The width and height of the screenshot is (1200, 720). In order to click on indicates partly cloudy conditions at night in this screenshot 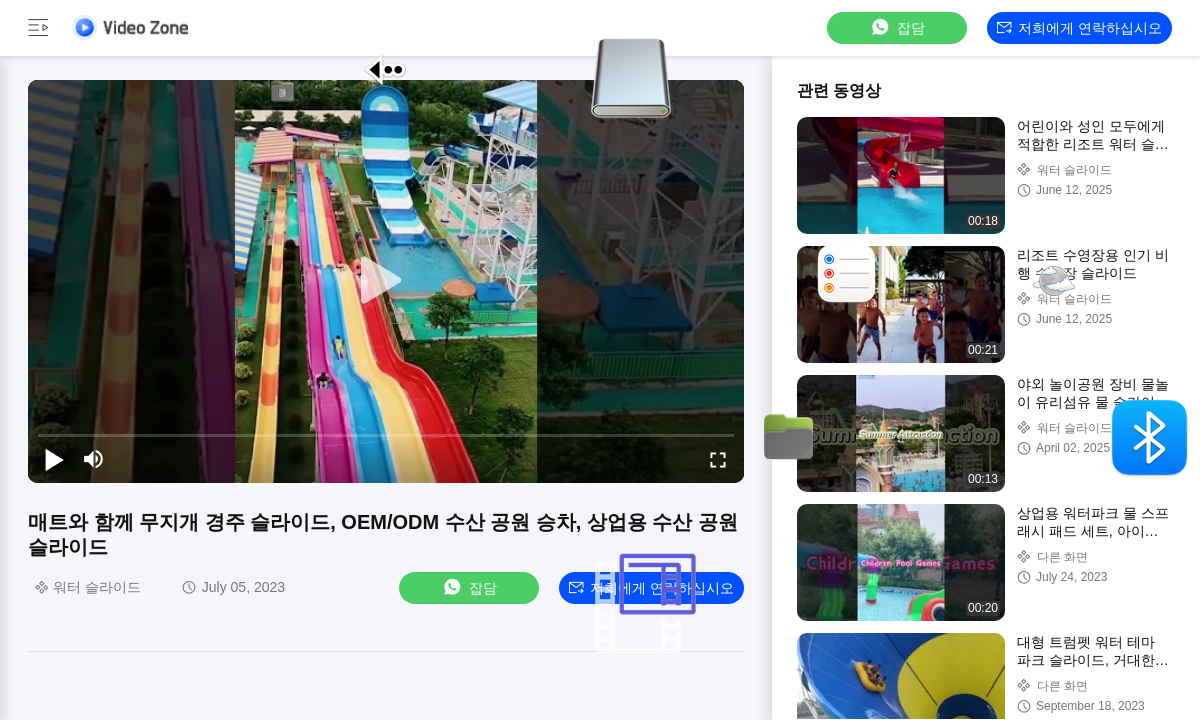, I will do `click(1054, 281)`.